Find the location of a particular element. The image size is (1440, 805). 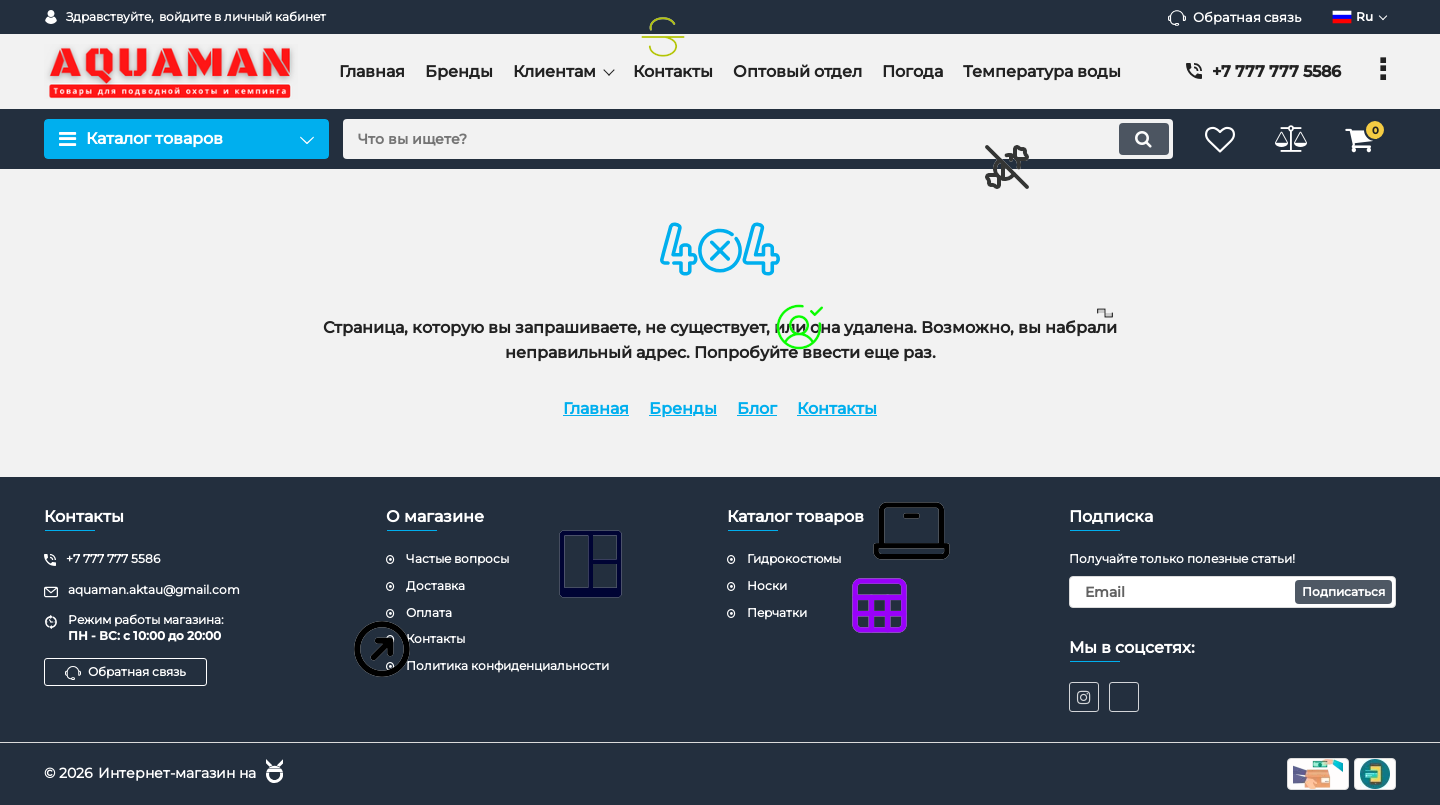

open tmux terminal session is located at coordinates (593, 564).